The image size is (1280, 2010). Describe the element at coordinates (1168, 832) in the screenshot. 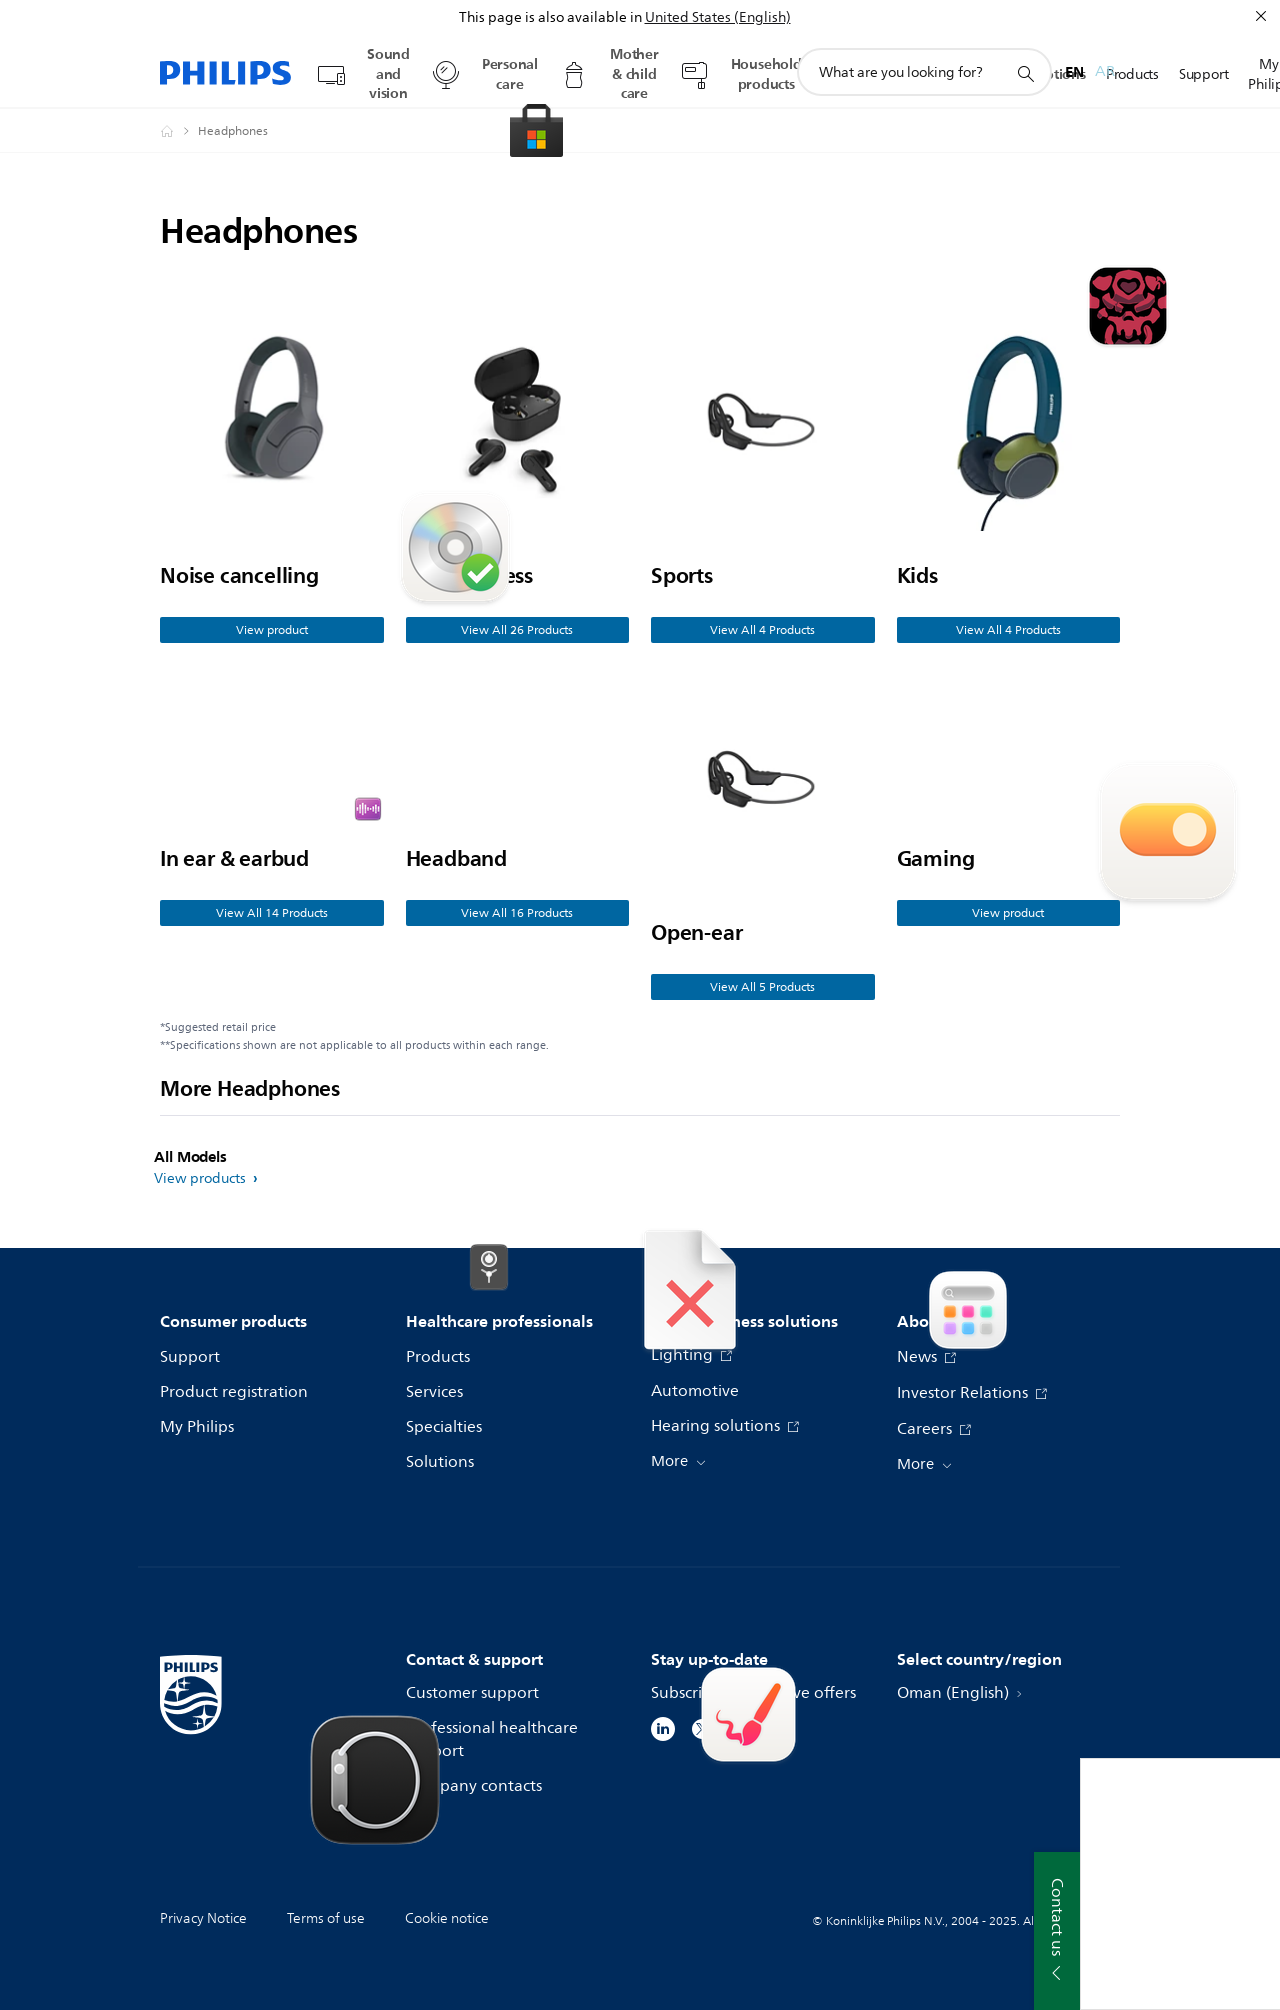

I see `open system control center settings` at that location.